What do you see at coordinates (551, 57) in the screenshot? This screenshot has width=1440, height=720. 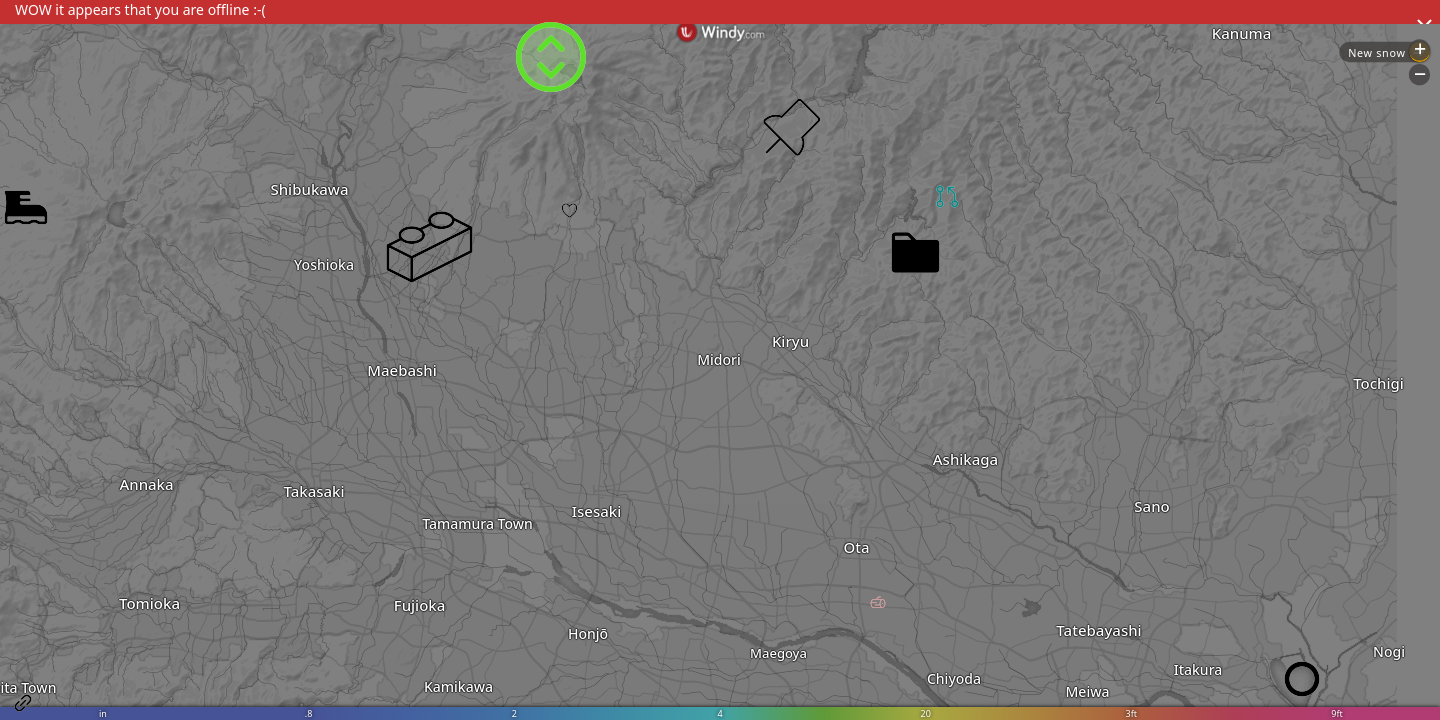 I see `expand or collapse a section` at bounding box center [551, 57].